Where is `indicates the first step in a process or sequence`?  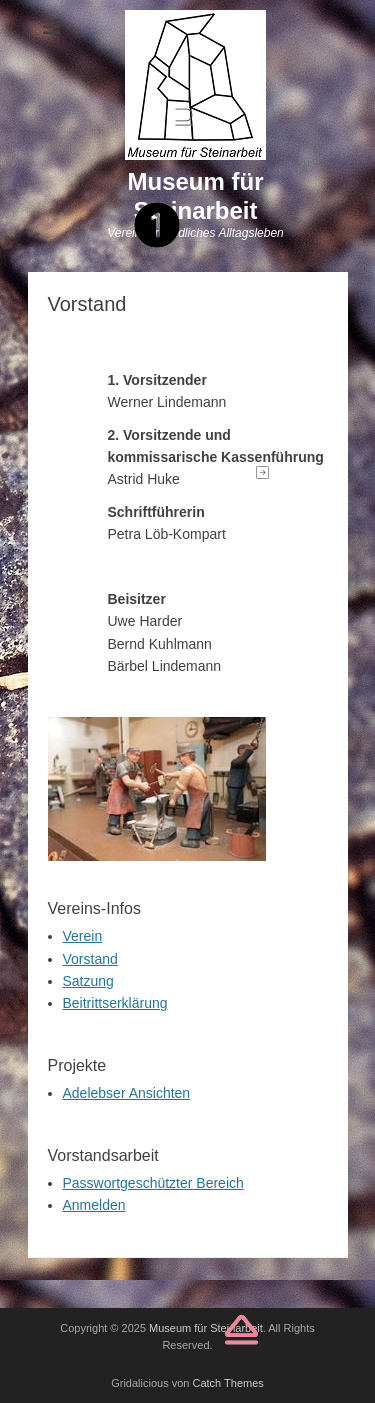
indicates the first step in a process or sequence is located at coordinates (157, 225).